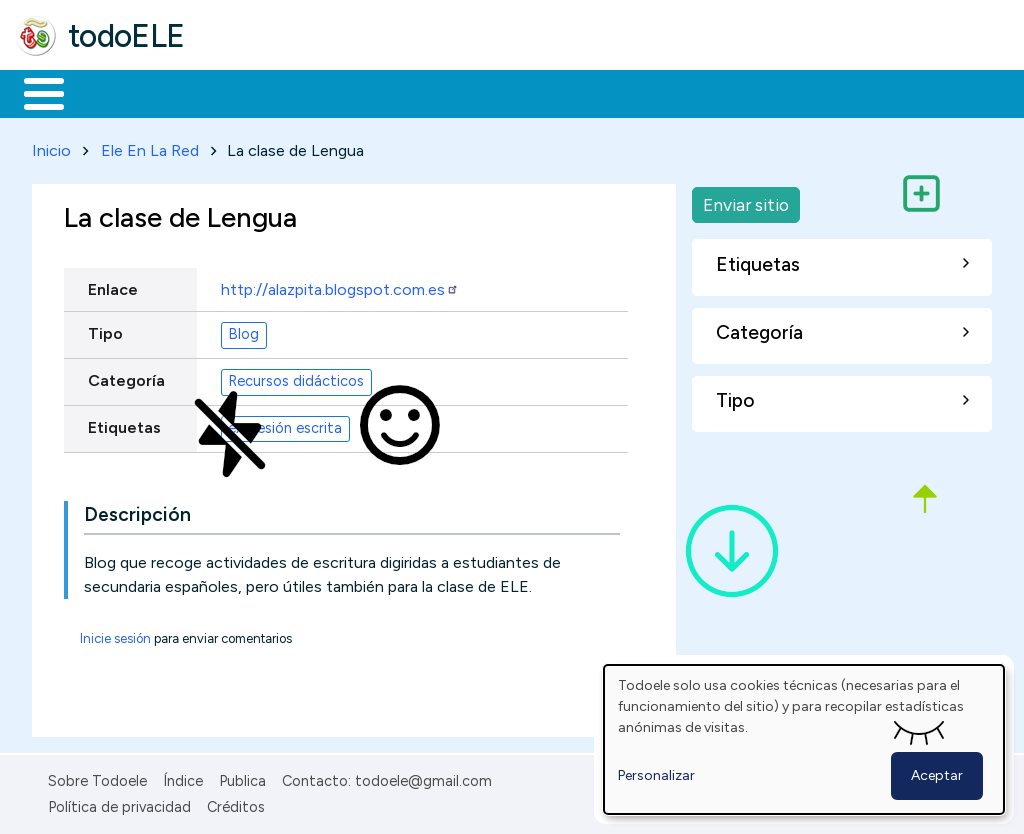  Describe the element at coordinates (230, 434) in the screenshot. I see `disable camera flash` at that location.